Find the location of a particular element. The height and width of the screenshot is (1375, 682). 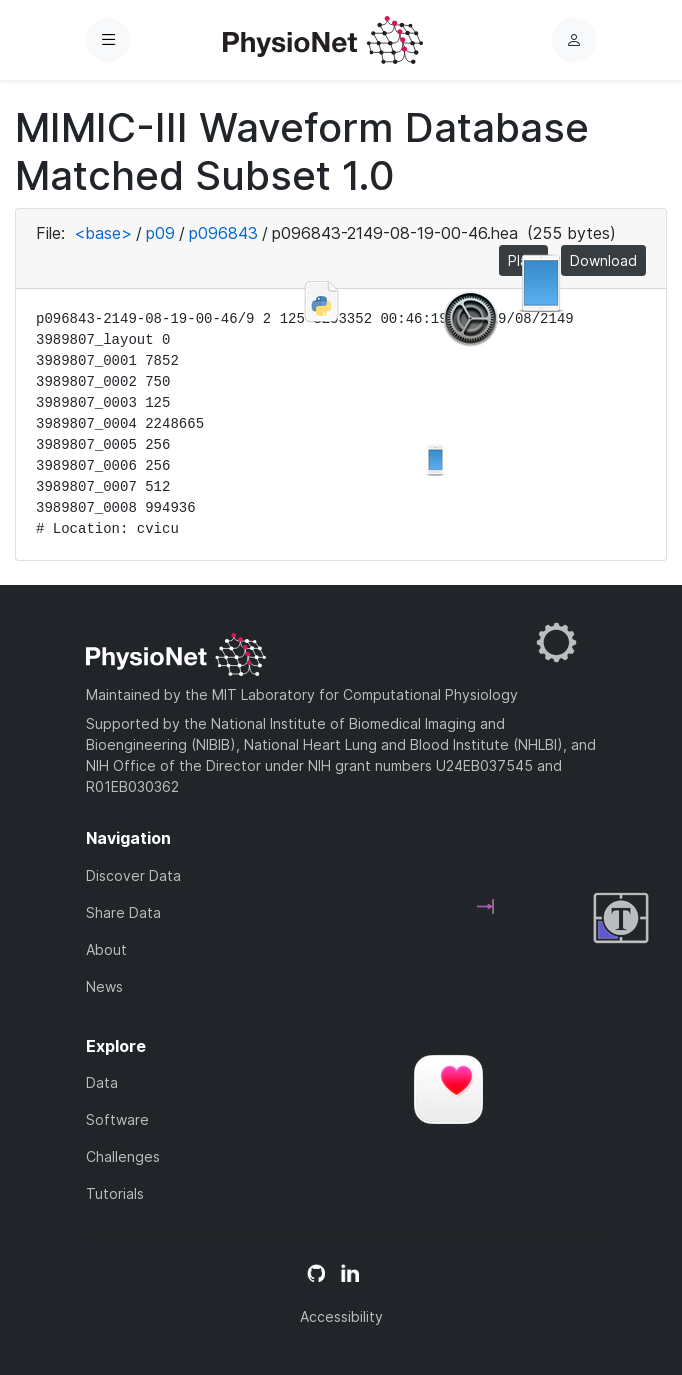

view connected iPad Mini device is located at coordinates (541, 278).